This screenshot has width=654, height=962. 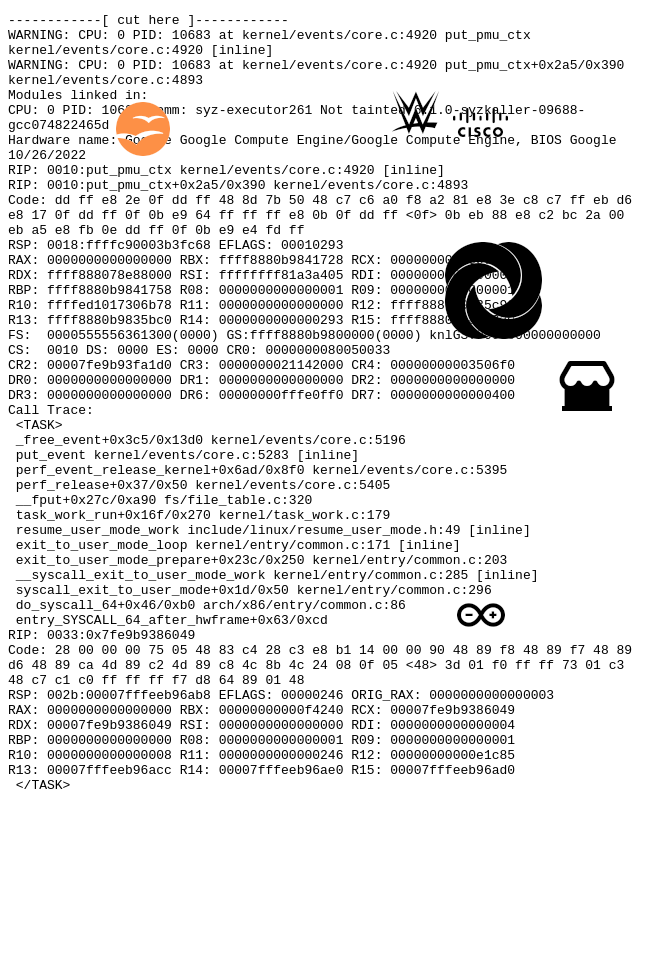 I want to click on WWE official logo, so click(x=415, y=112).